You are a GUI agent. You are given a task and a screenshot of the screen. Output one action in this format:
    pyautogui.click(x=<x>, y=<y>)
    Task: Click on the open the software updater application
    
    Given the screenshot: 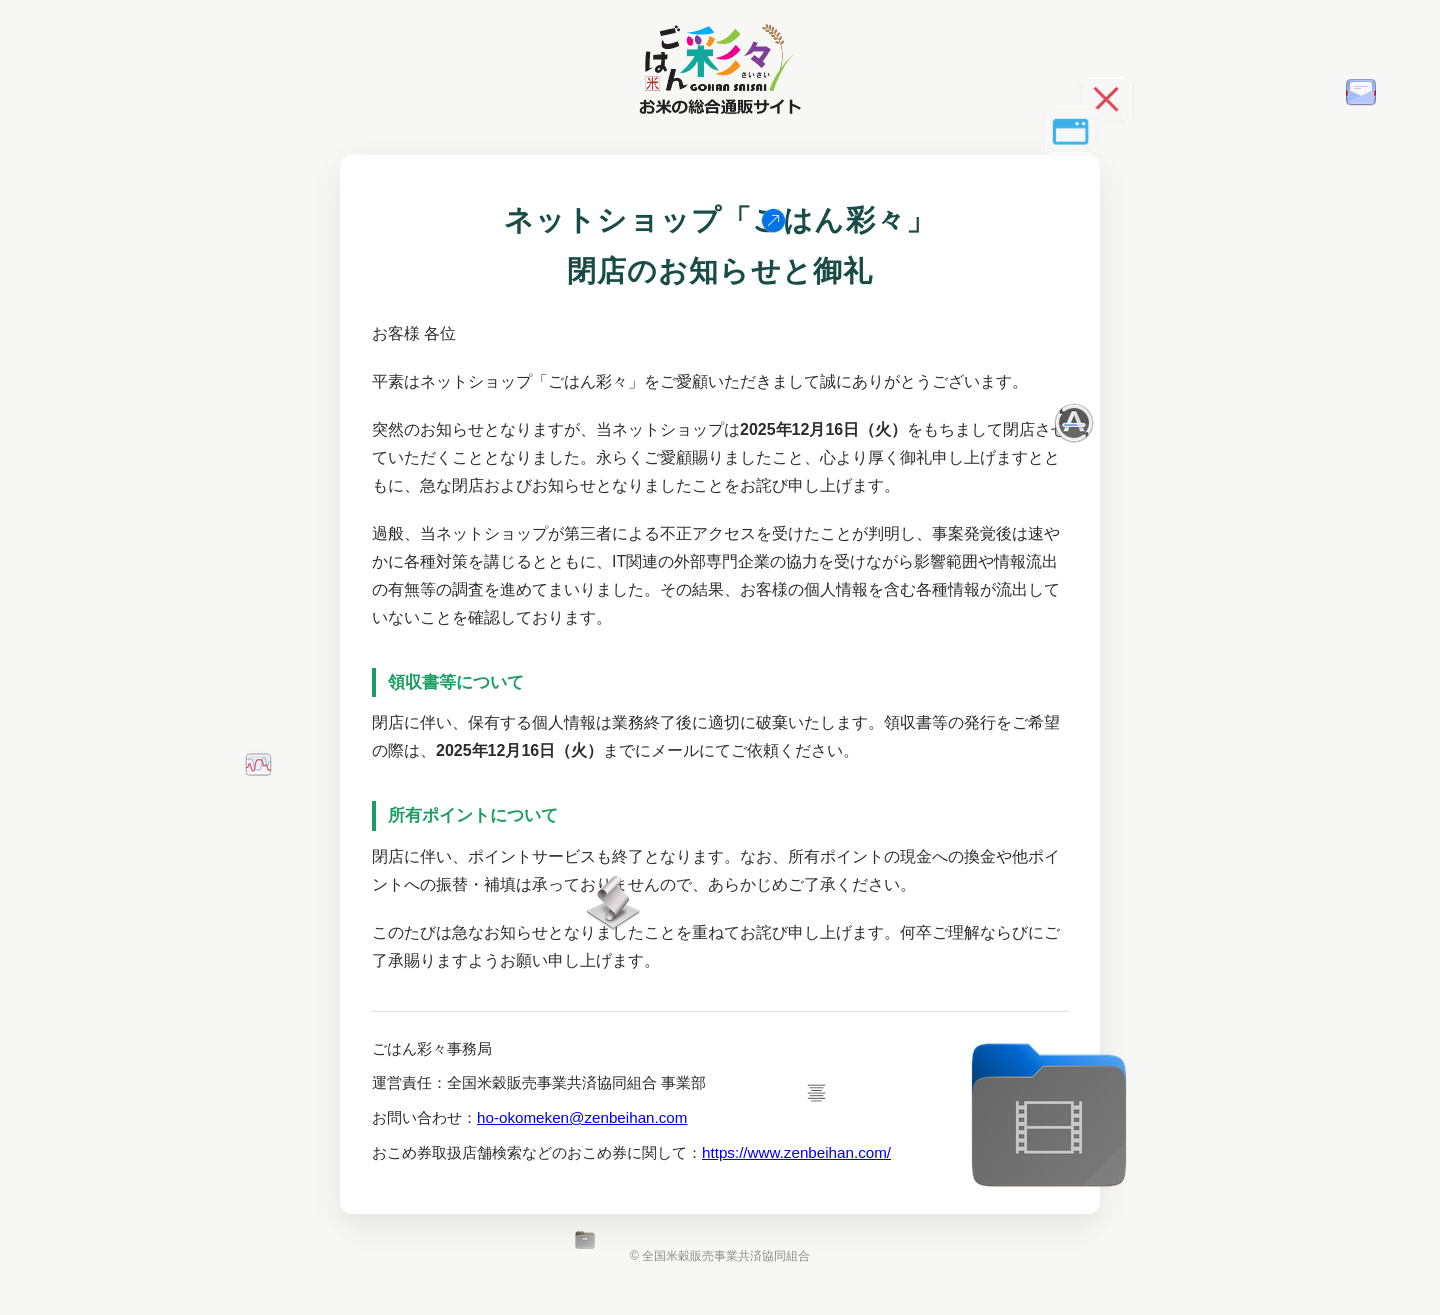 What is the action you would take?
    pyautogui.click(x=1074, y=423)
    